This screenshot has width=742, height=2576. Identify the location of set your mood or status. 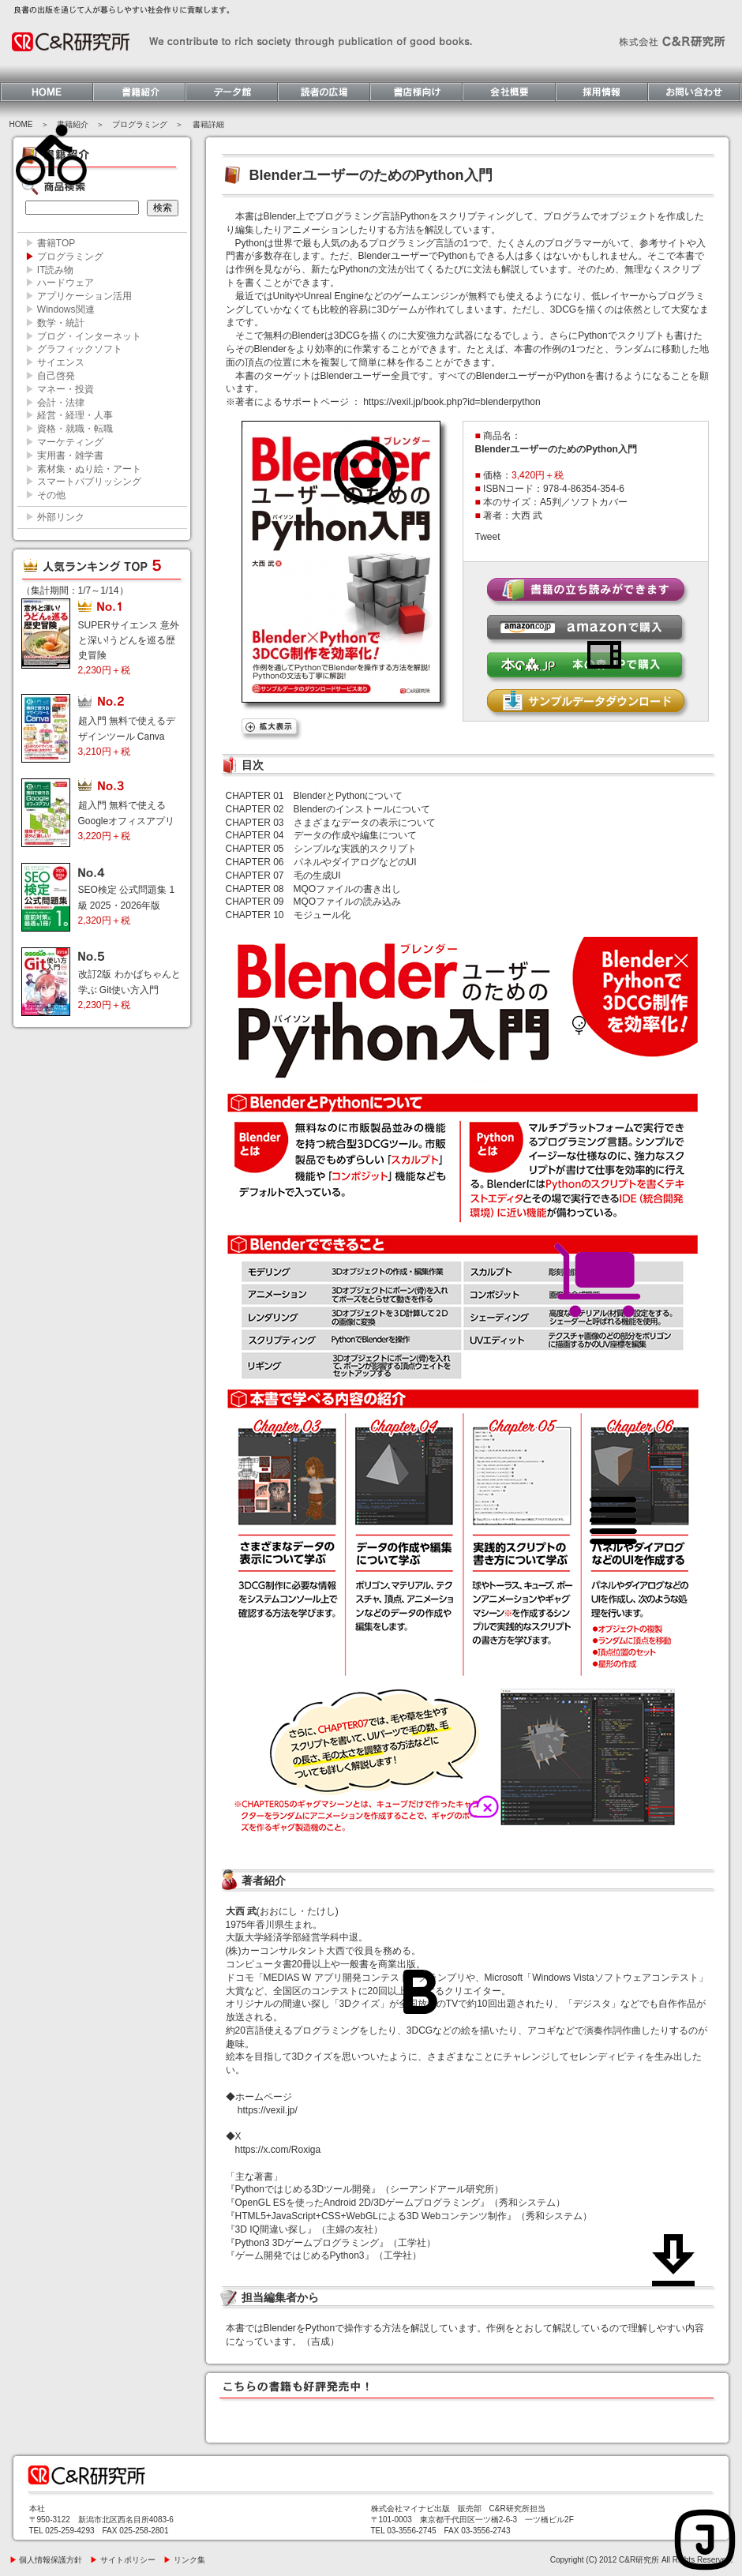
(365, 471).